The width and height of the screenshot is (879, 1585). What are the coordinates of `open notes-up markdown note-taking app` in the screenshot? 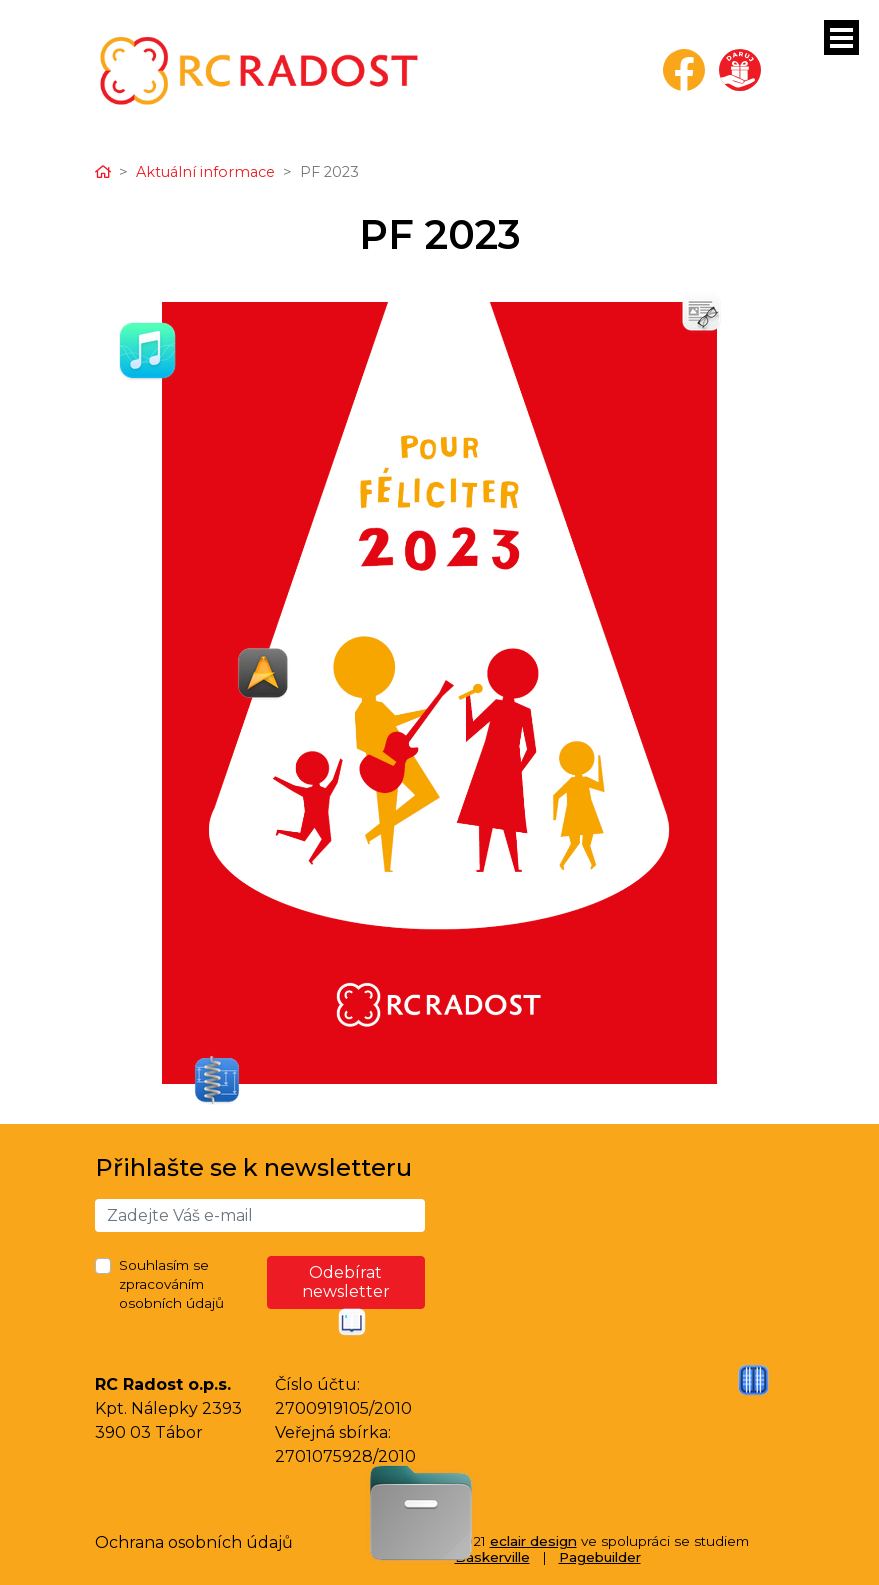 It's located at (352, 1322).